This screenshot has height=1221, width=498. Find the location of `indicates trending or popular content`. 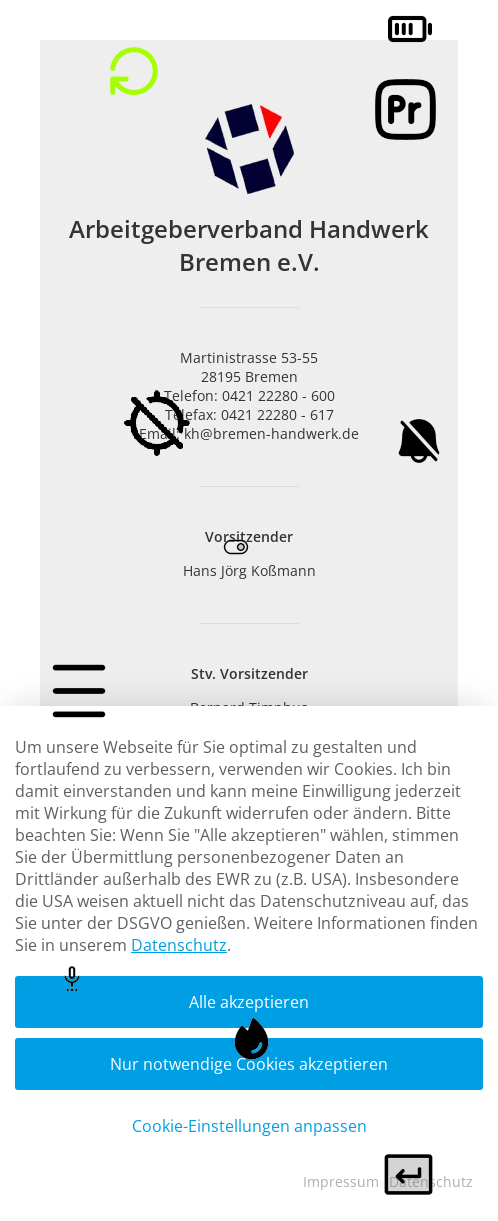

indicates trending or popular content is located at coordinates (251, 1039).